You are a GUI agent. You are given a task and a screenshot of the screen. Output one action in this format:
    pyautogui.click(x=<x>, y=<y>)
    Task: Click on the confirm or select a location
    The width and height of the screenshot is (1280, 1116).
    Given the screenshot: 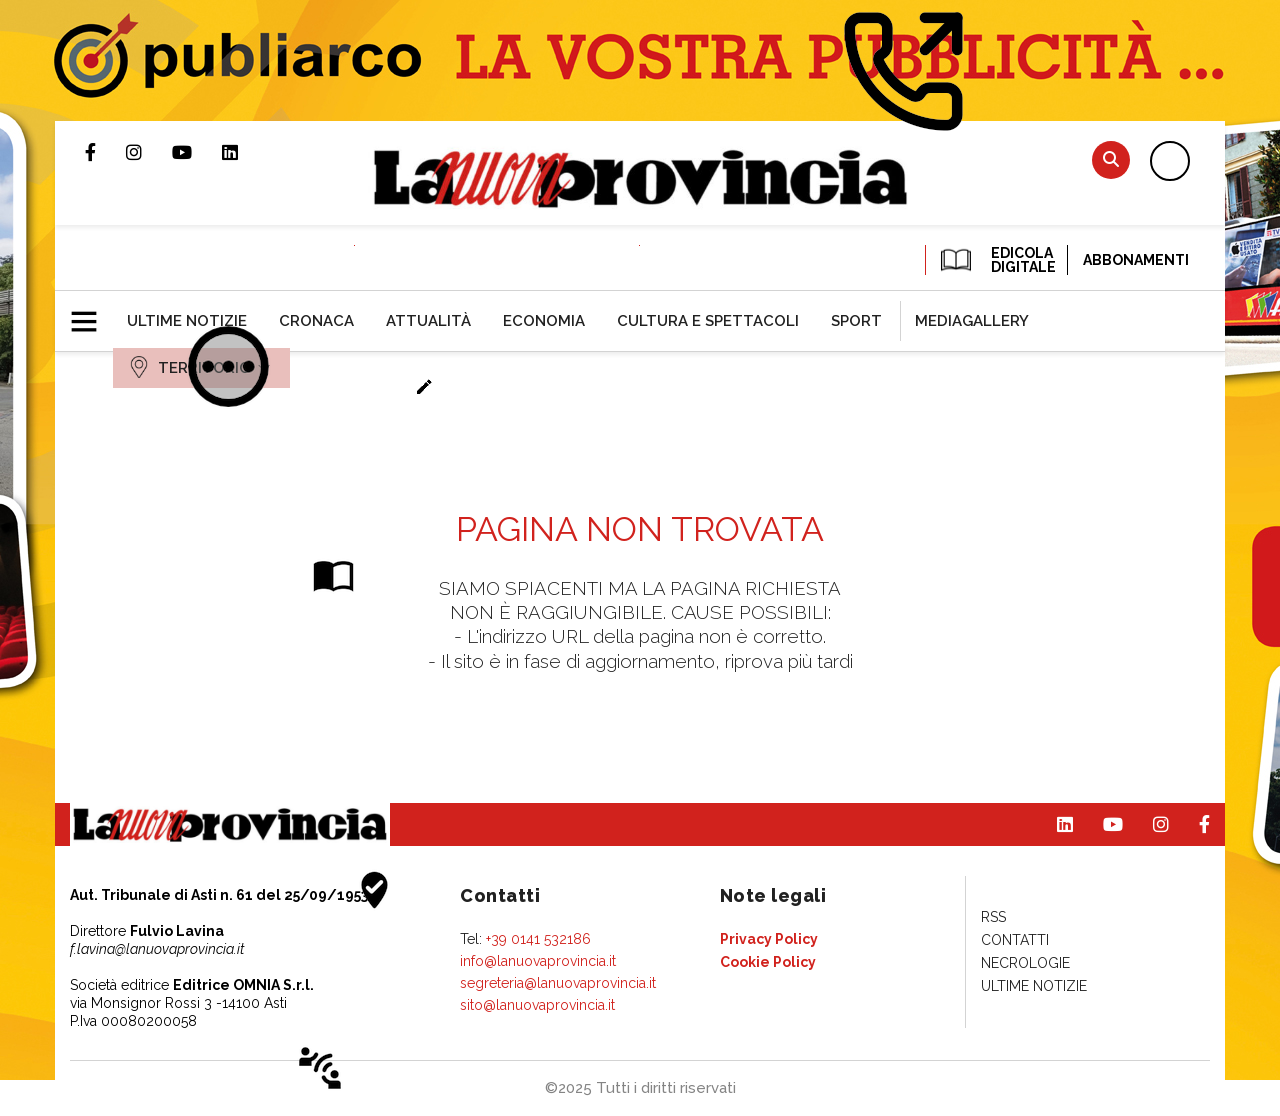 What is the action you would take?
    pyautogui.click(x=374, y=890)
    